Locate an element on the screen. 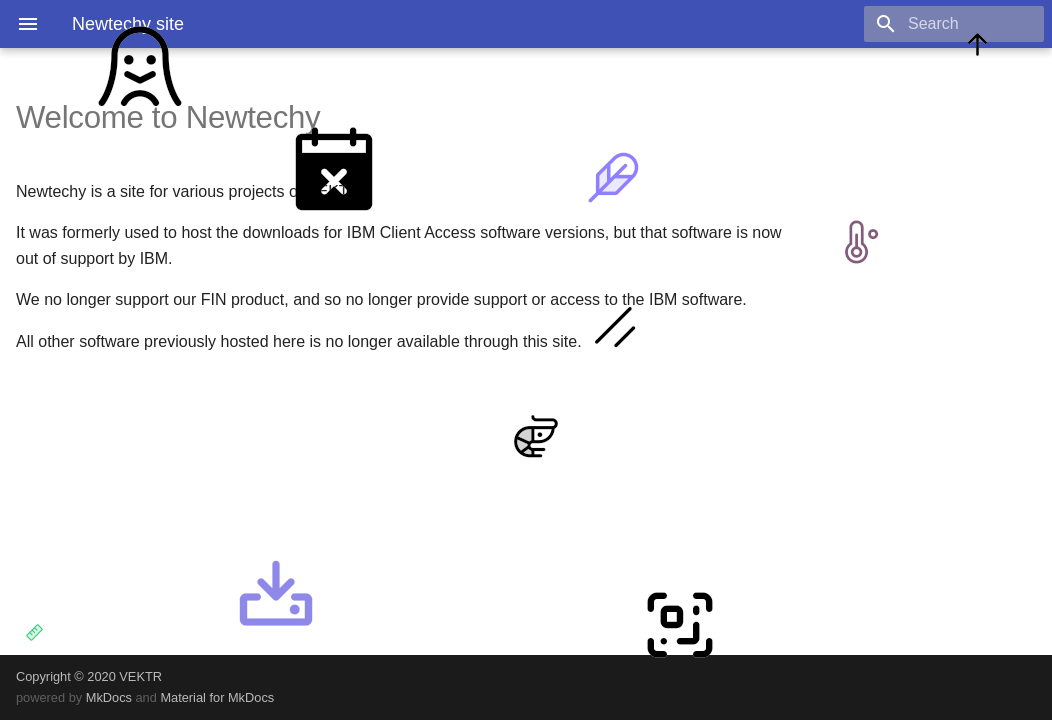 This screenshot has width=1052, height=720. download a file to your device is located at coordinates (276, 597).